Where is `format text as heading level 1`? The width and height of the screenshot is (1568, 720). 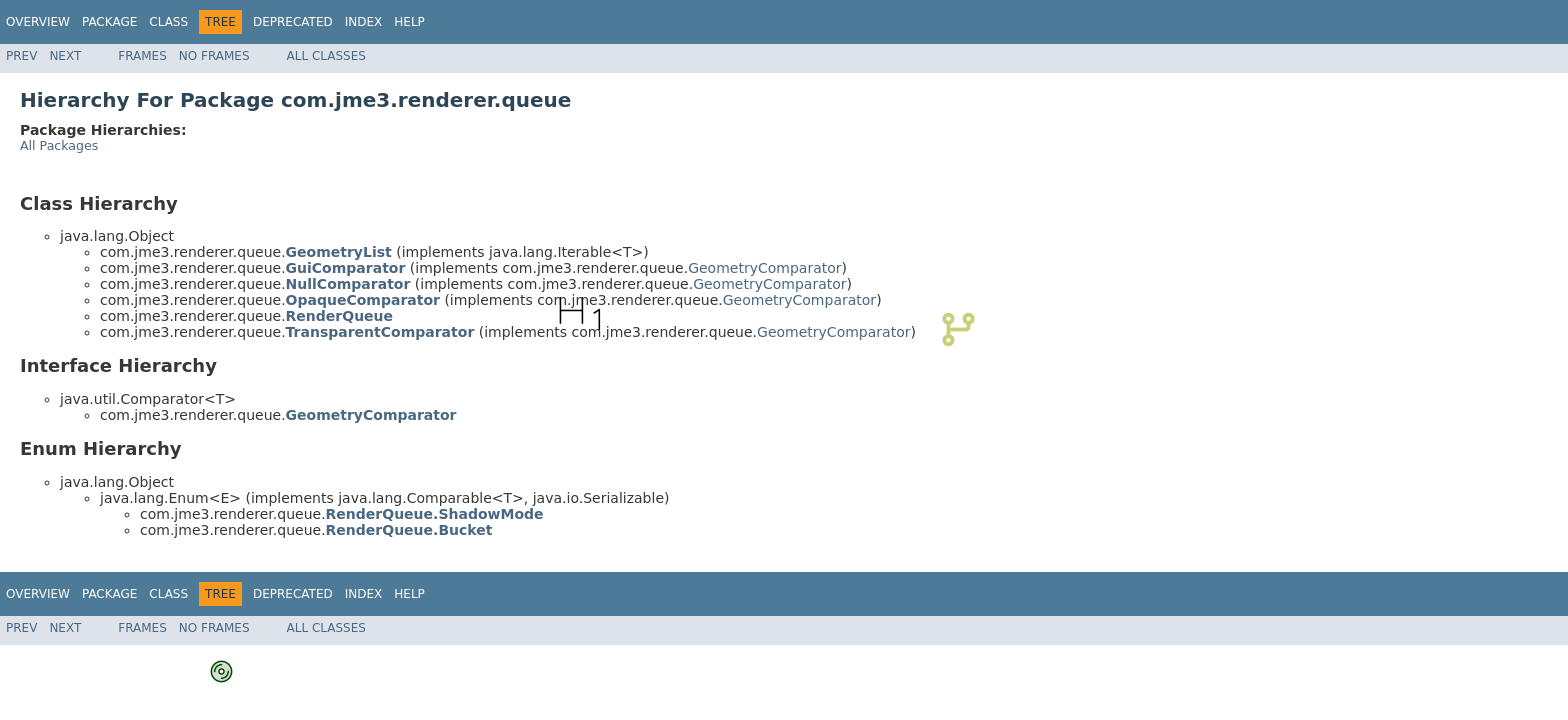 format text as heading level 1 is located at coordinates (579, 313).